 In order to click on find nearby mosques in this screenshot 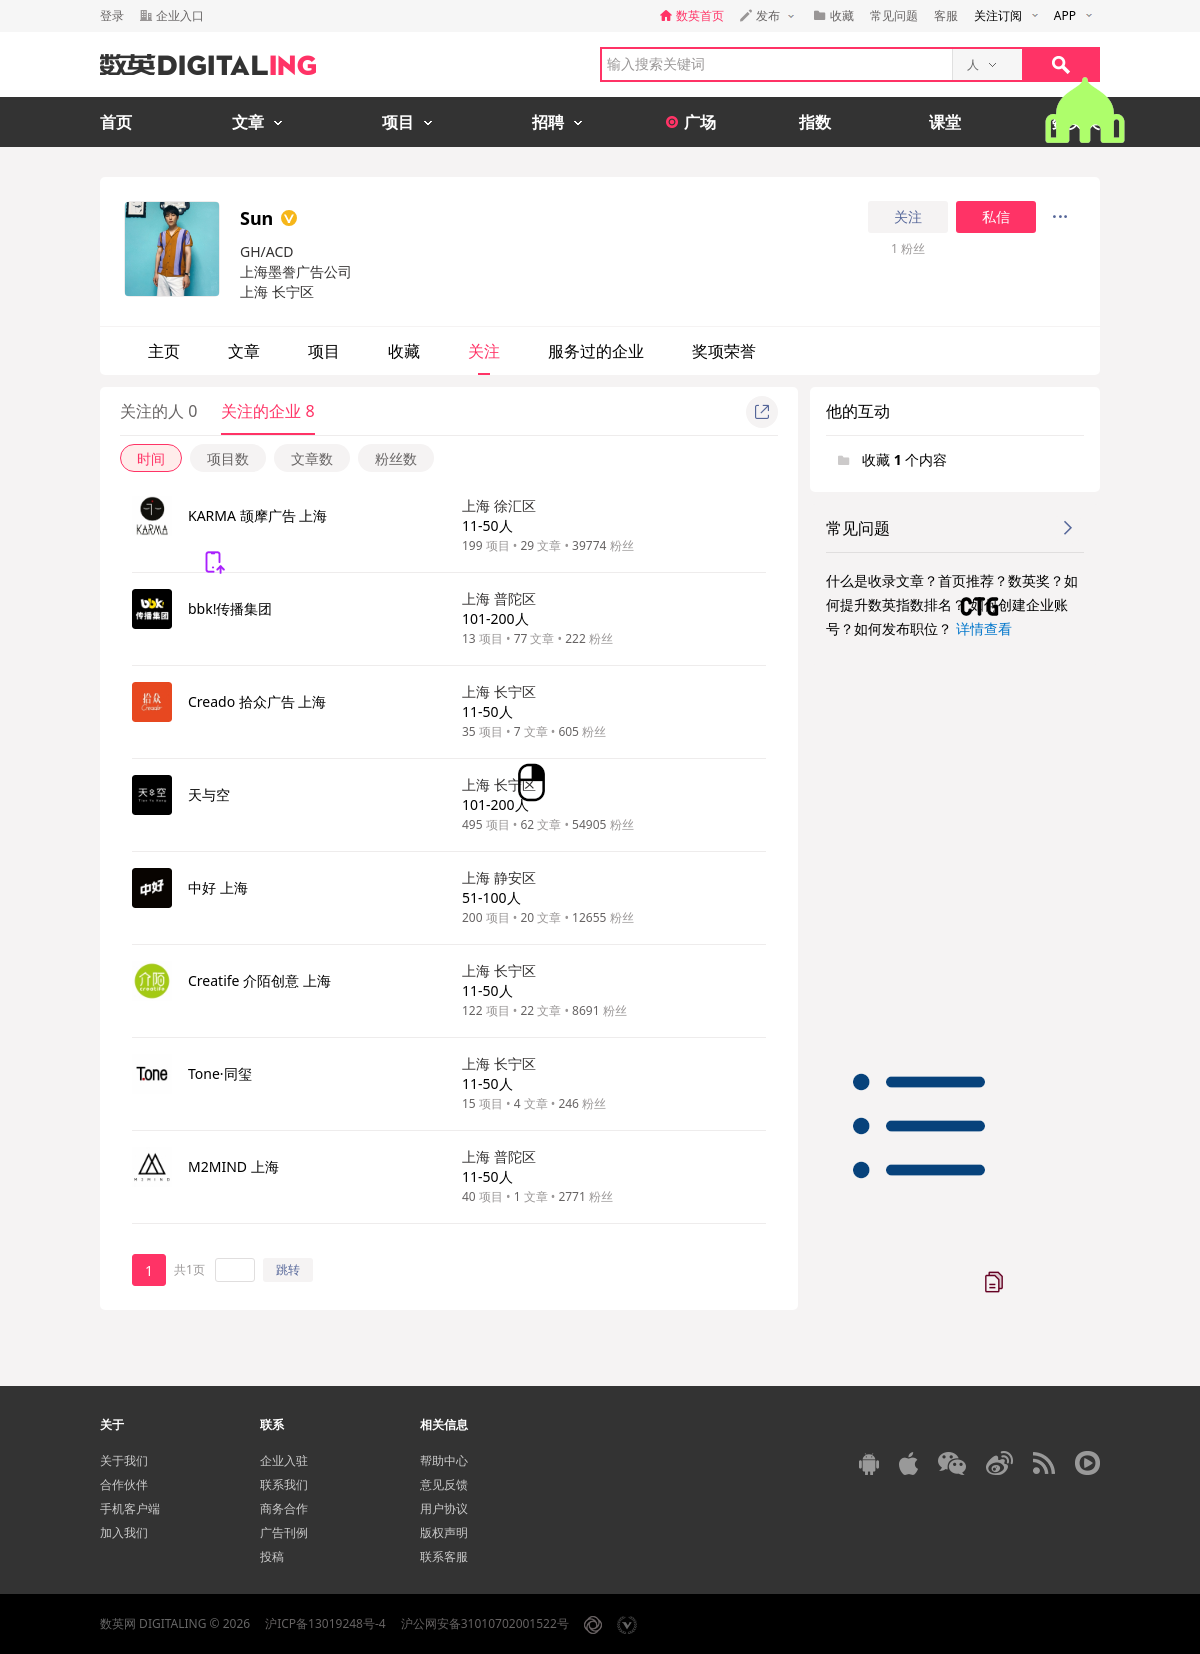, I will do `click(1085, 114)`.